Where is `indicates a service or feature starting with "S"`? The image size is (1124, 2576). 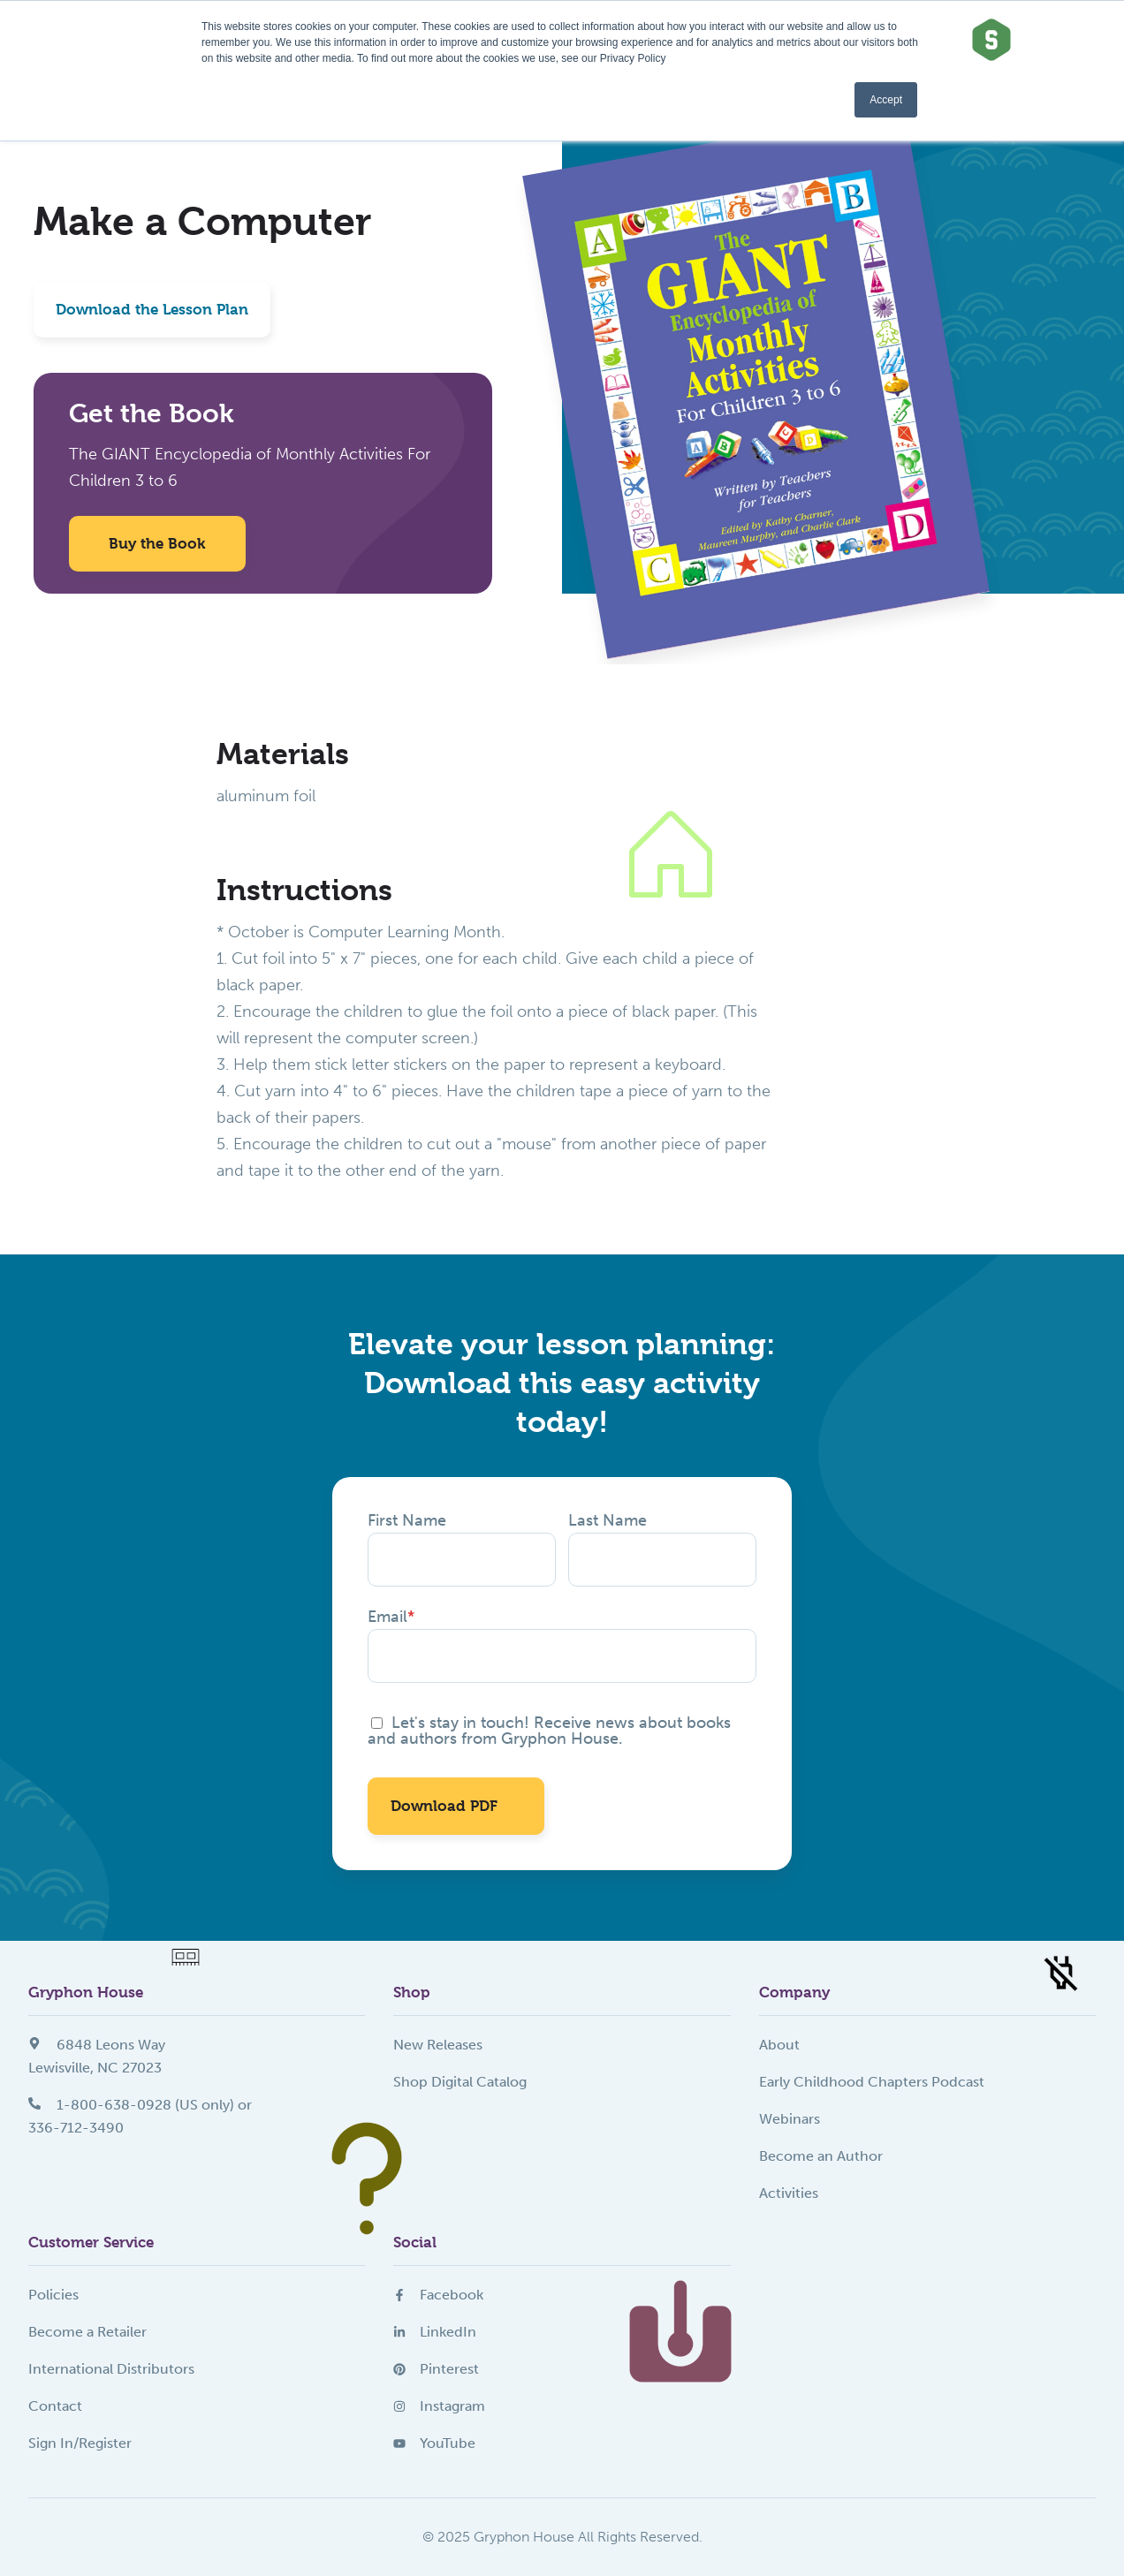 indicates a service or feature starting with "S" is located at coordinates (991, 40).